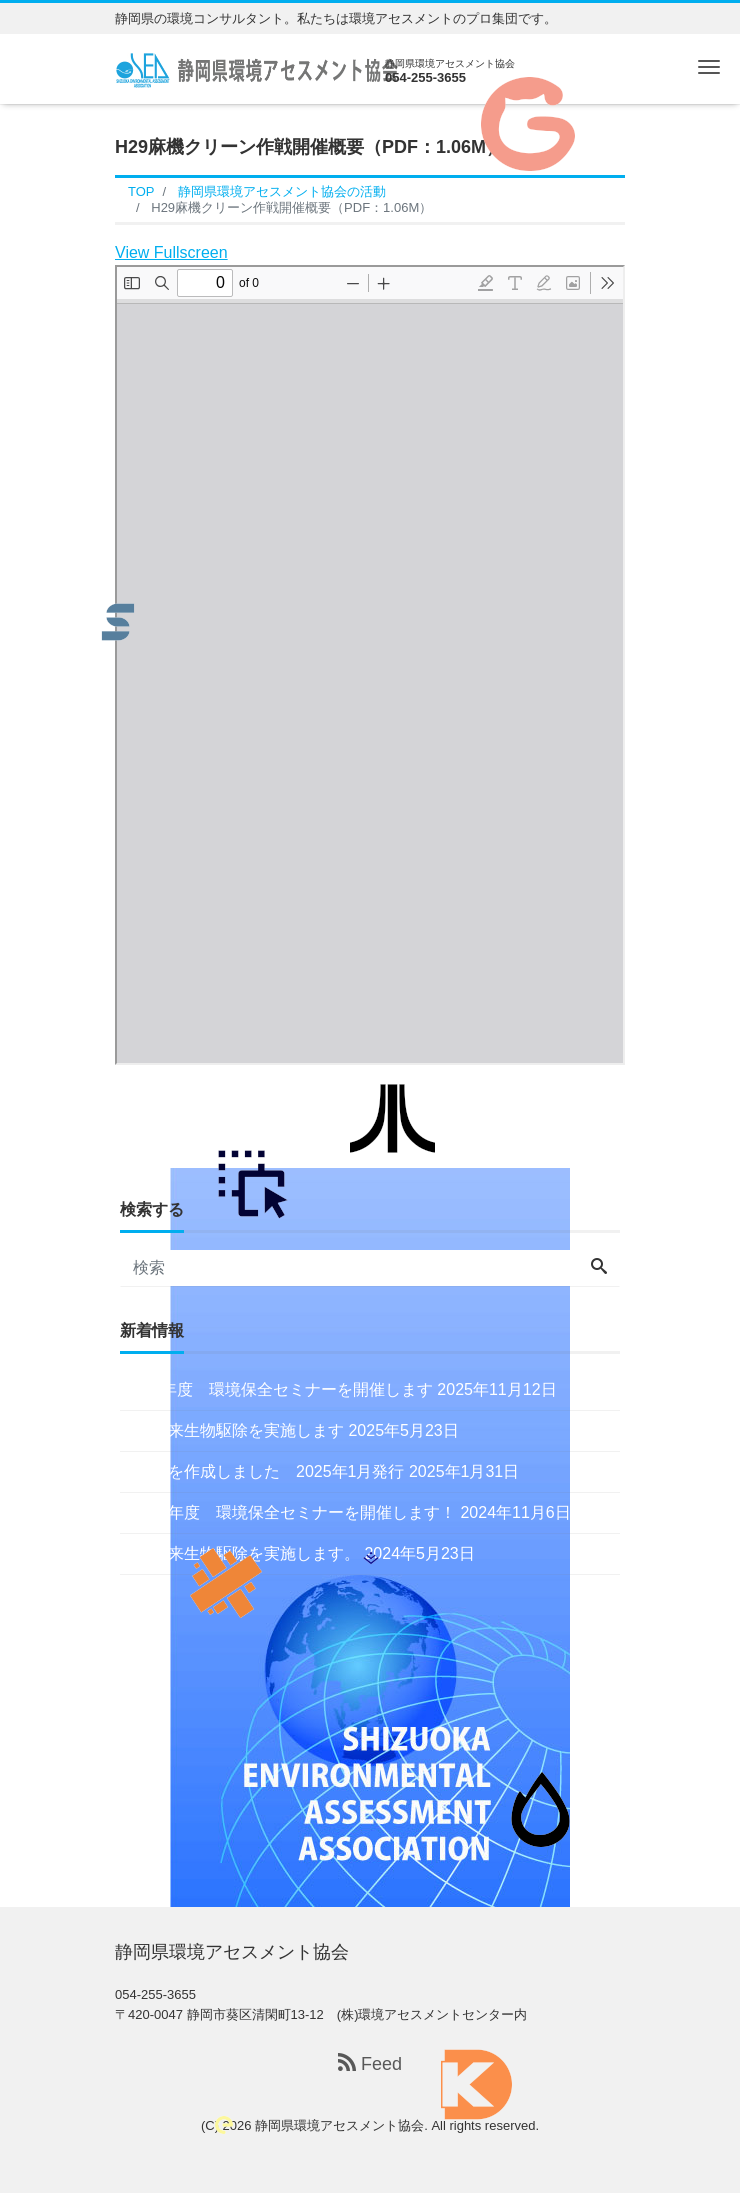 Image resolution: width=740 pixels, height=2193 pixels. What do you see at coordinates (118, 622) in the screenshot?
I see `sitrox brand logo` at bounding box center [118, 622].